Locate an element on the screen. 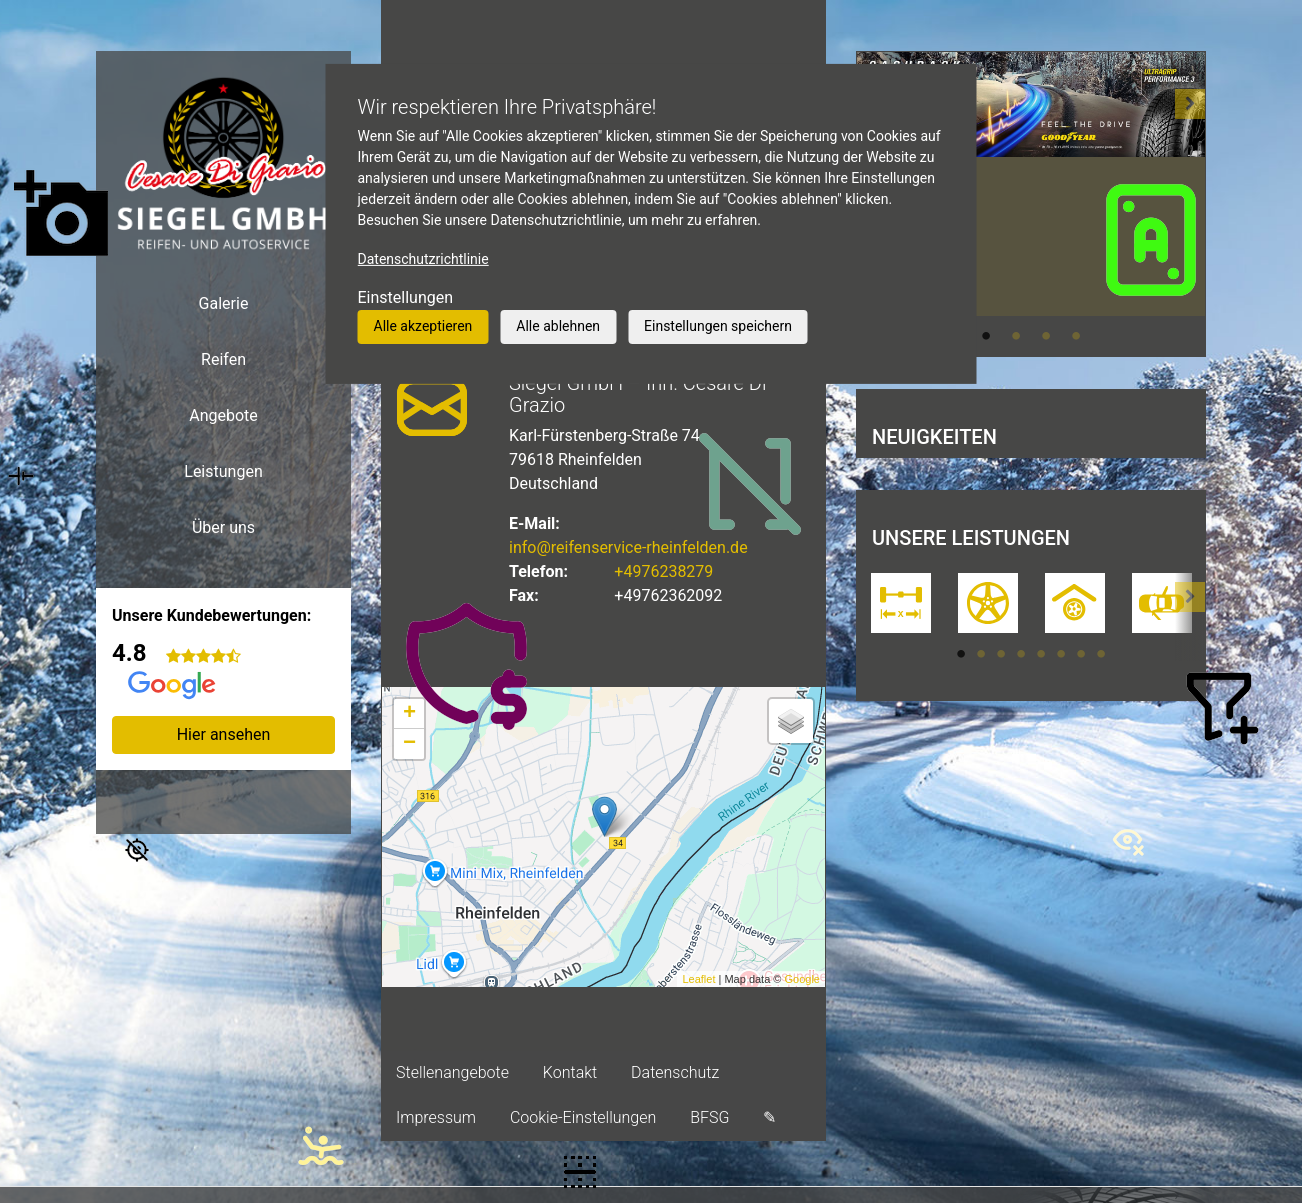 Image resolution: width=1302 pixels, height=1203 pixels. hide from view is located at coordinates (1127, 839).